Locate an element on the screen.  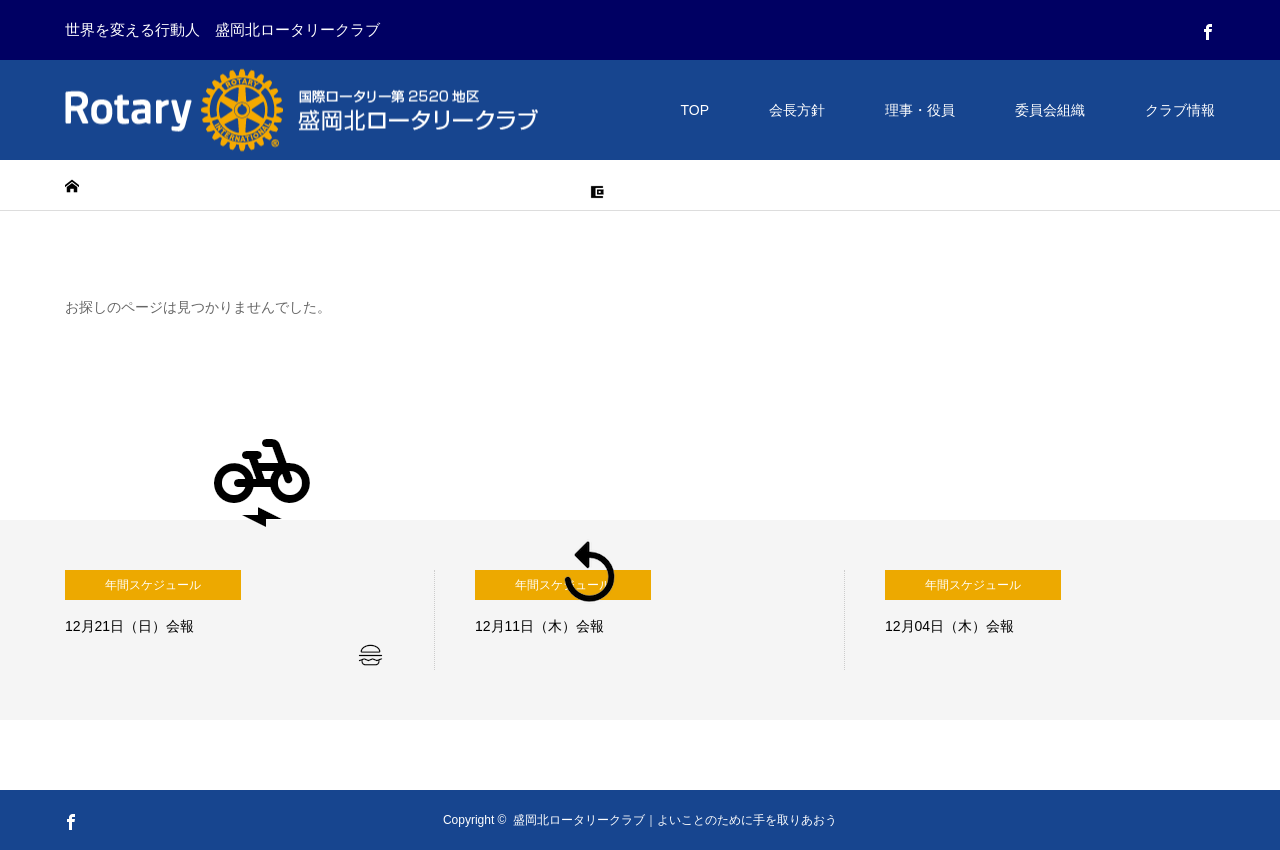
replay or restart media from the beginning is located at coordinates (589, 573).